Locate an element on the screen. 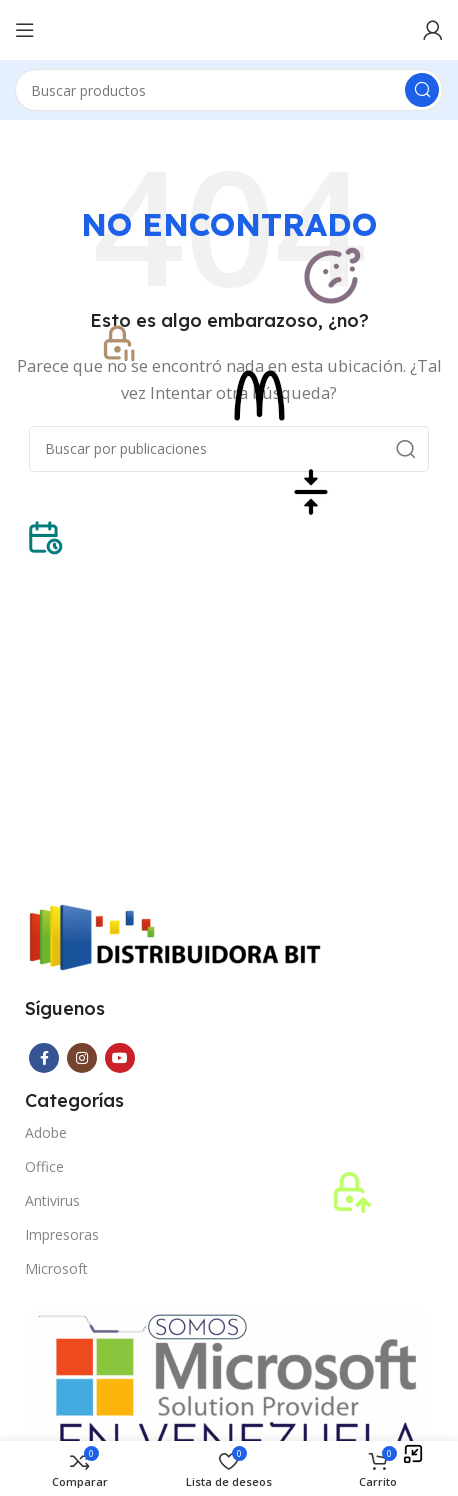 The width and height of the screenshot is (458, 1496). pause secure session or locked process is located at coordinates (117, 342).